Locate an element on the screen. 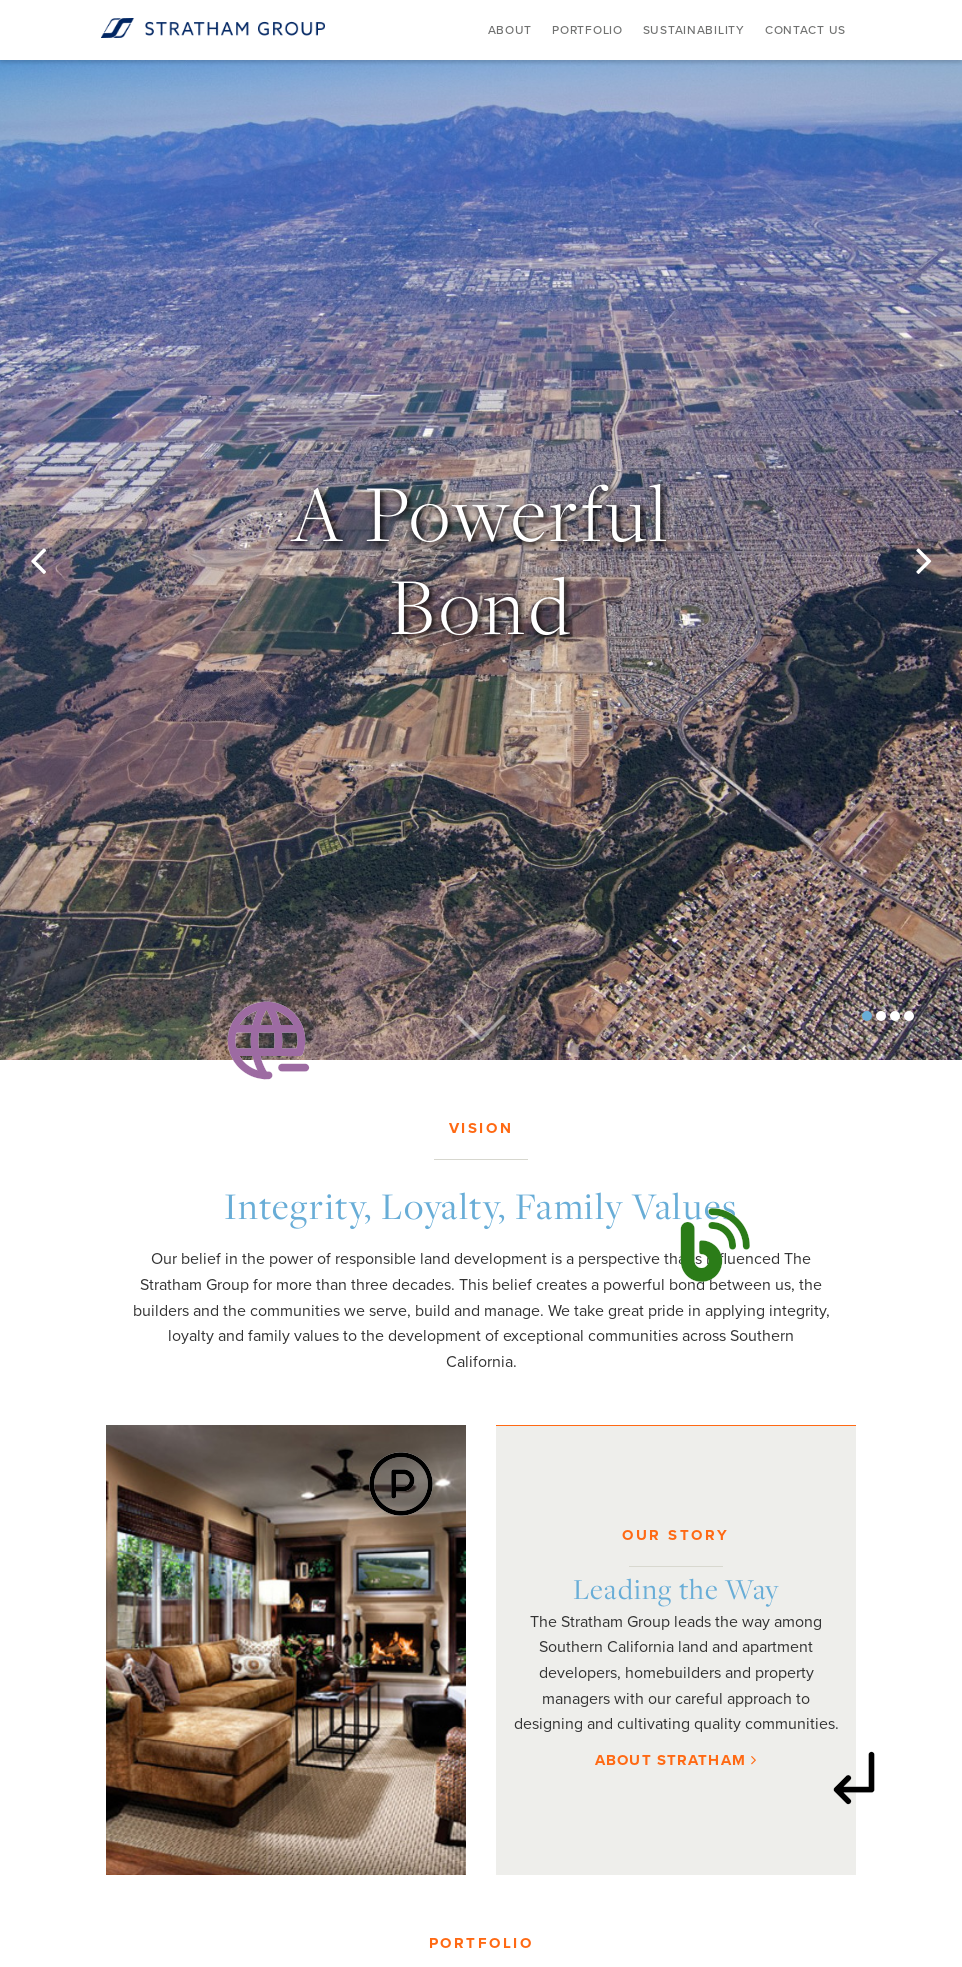 The width and height of the screenshot is (962, 1967). access blog or publishing platform is located at coordinates (713, 1245).